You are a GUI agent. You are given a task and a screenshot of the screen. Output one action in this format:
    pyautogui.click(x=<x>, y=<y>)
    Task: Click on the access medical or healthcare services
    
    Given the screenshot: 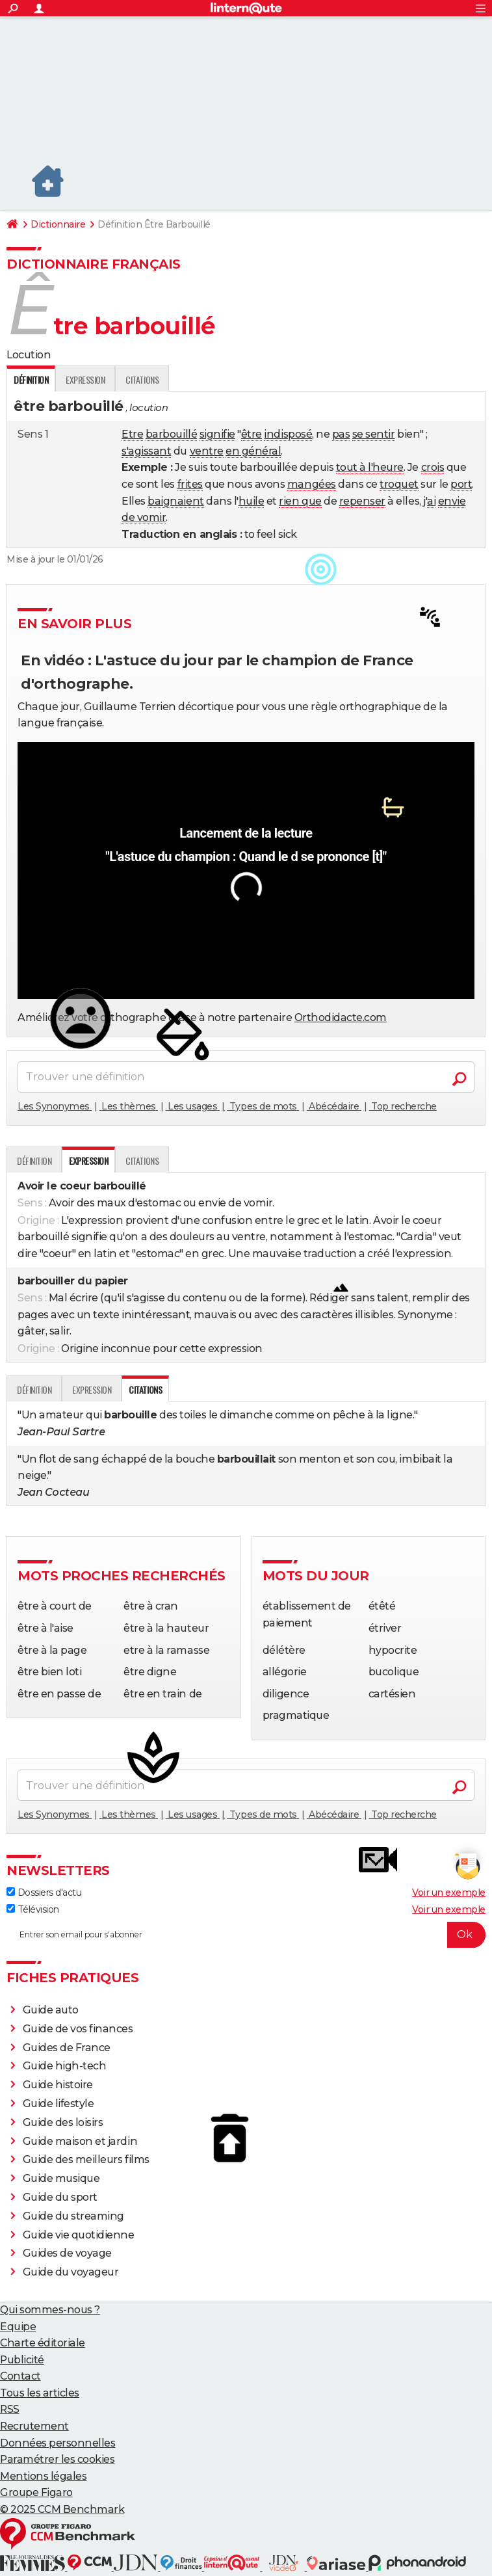 What is the action you would take?
    pyautogui.click(x=47, y=181)
    